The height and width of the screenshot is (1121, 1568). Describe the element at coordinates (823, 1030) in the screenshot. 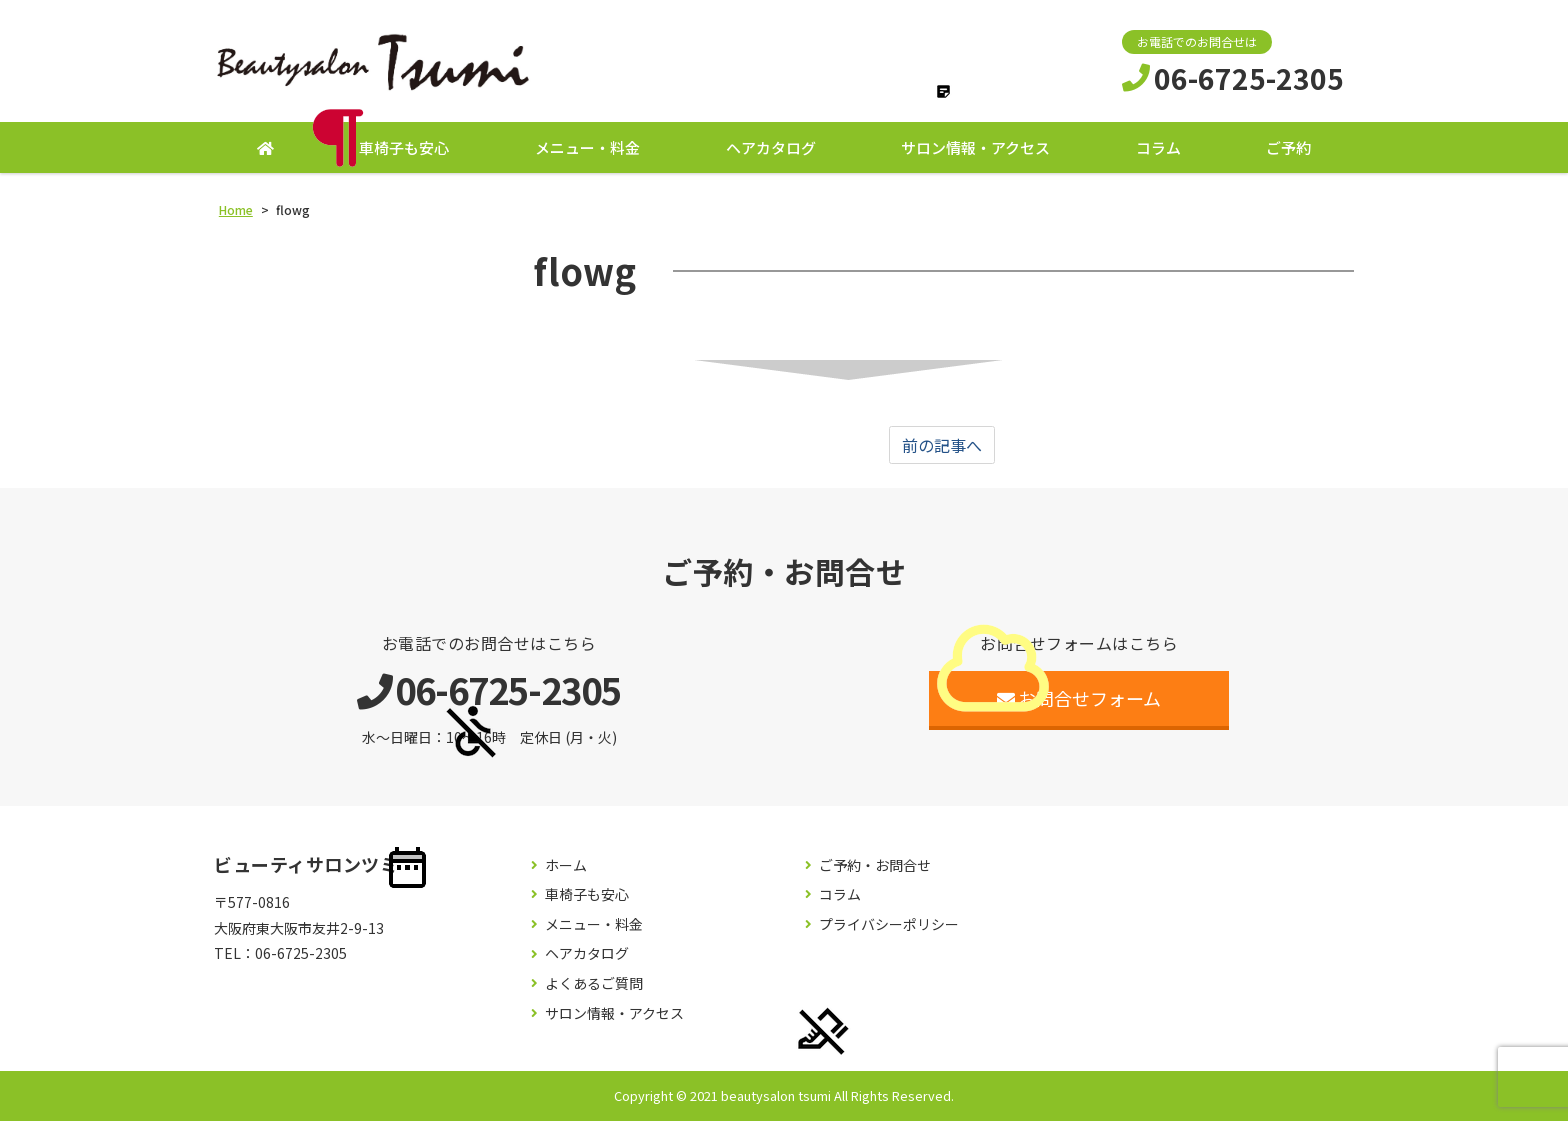

I see `do not step on this surface` at that location.